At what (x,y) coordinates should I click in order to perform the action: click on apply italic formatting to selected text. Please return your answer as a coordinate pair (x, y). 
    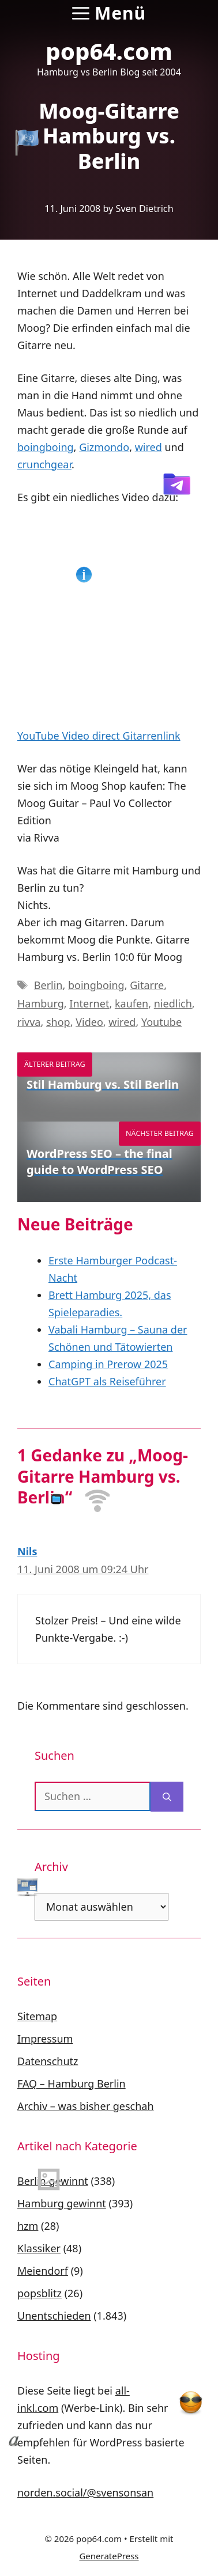
    Looking at the image, I should click on (14, 2441).